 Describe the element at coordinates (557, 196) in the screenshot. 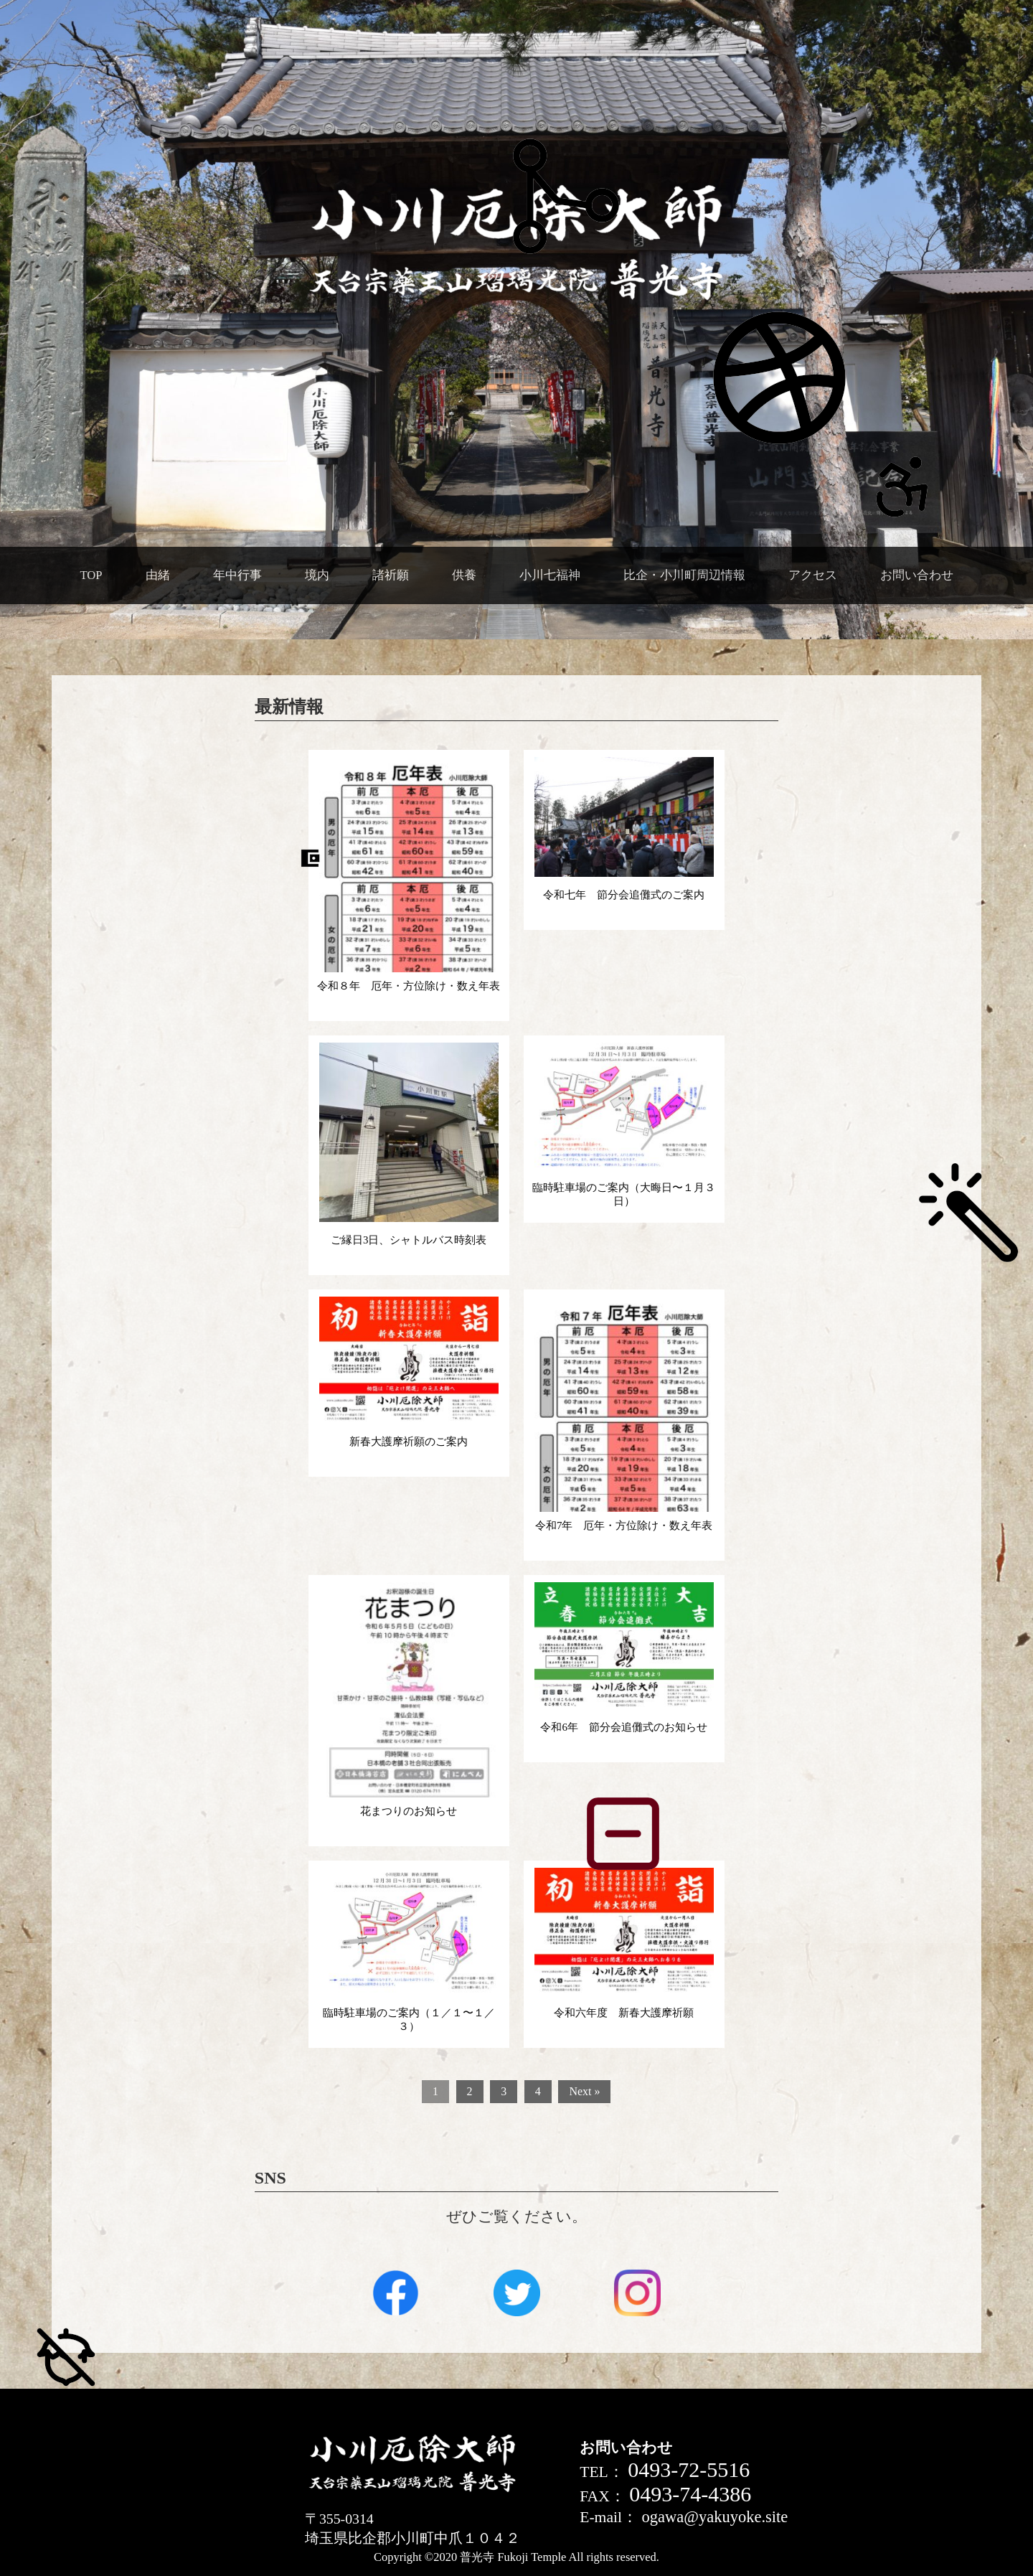

I see `merge branches in version control` at that location.